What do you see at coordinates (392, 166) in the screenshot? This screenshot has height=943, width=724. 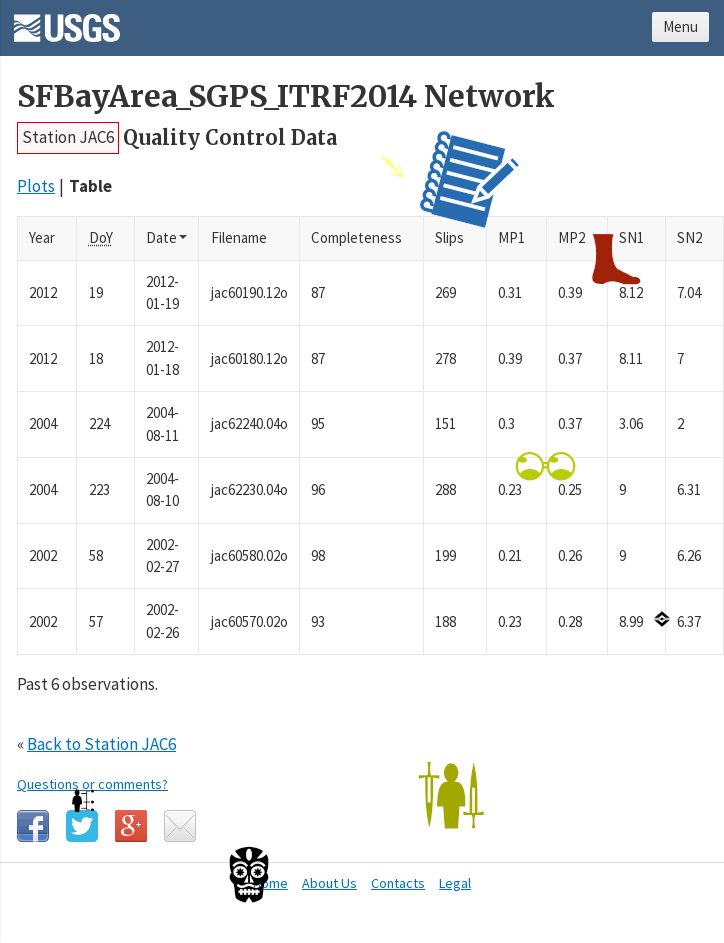 I see `select a piercing or armor-penetrating attack` at bounding box center [392, 166].